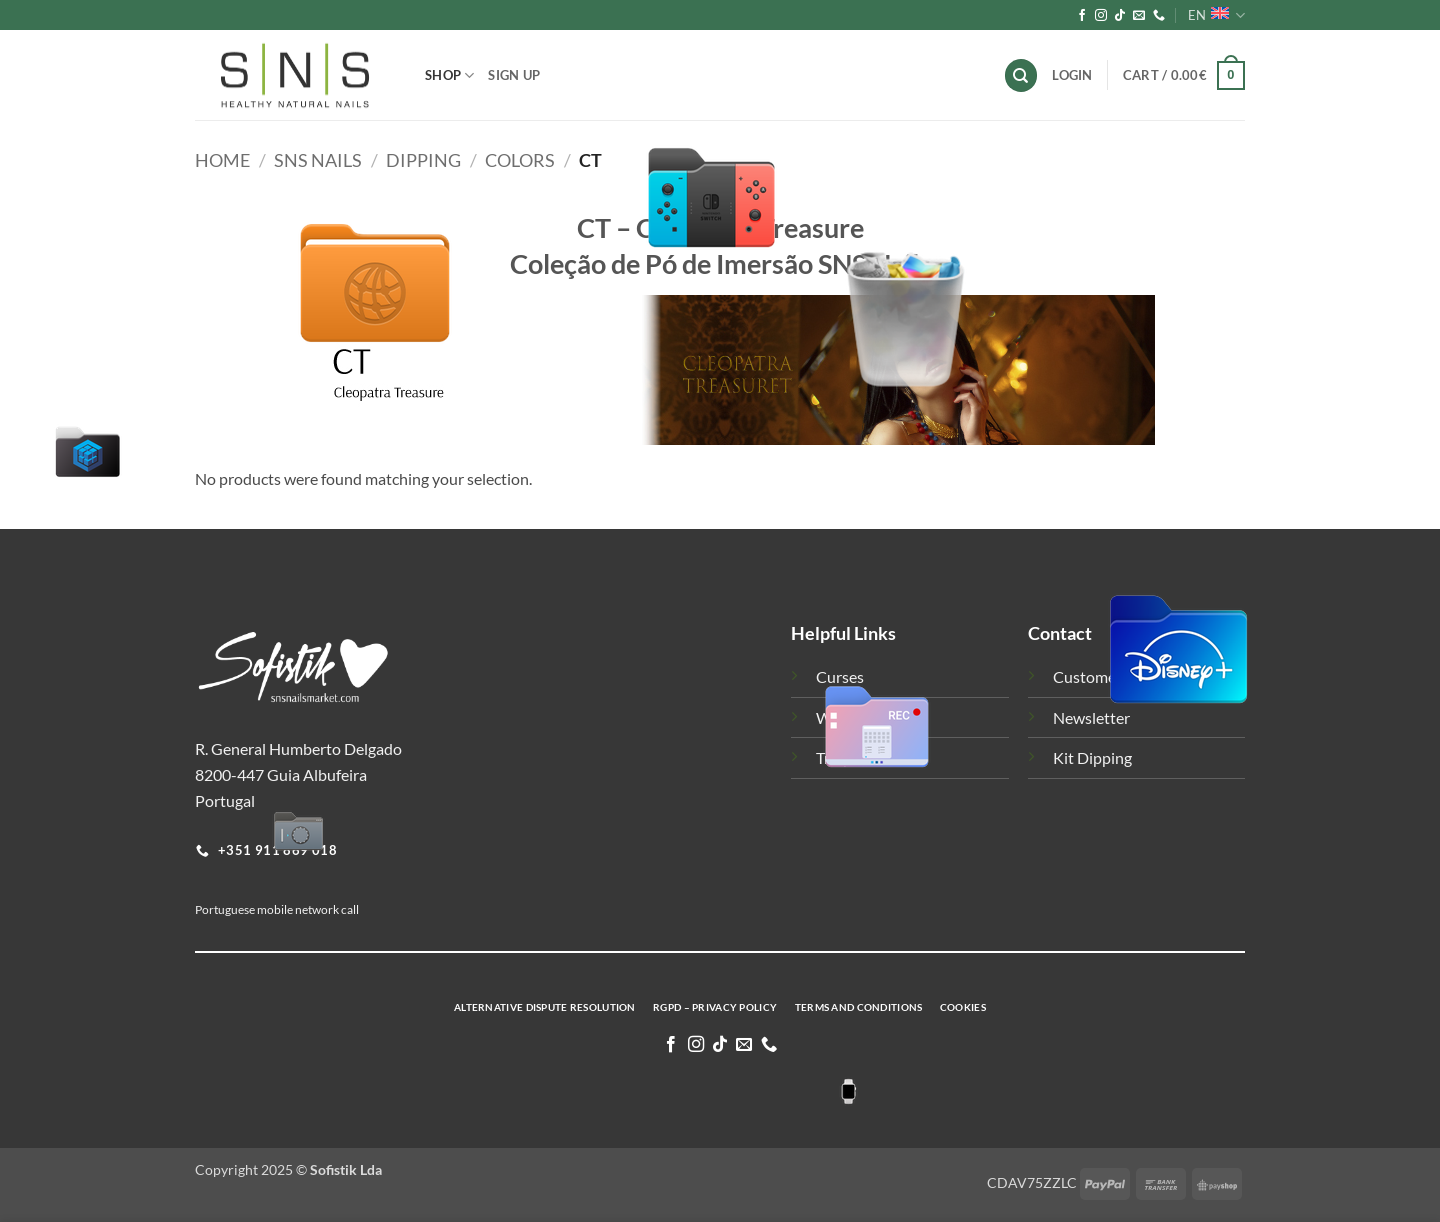  I want to click on open disney+ media folder, so click(1178, 653).